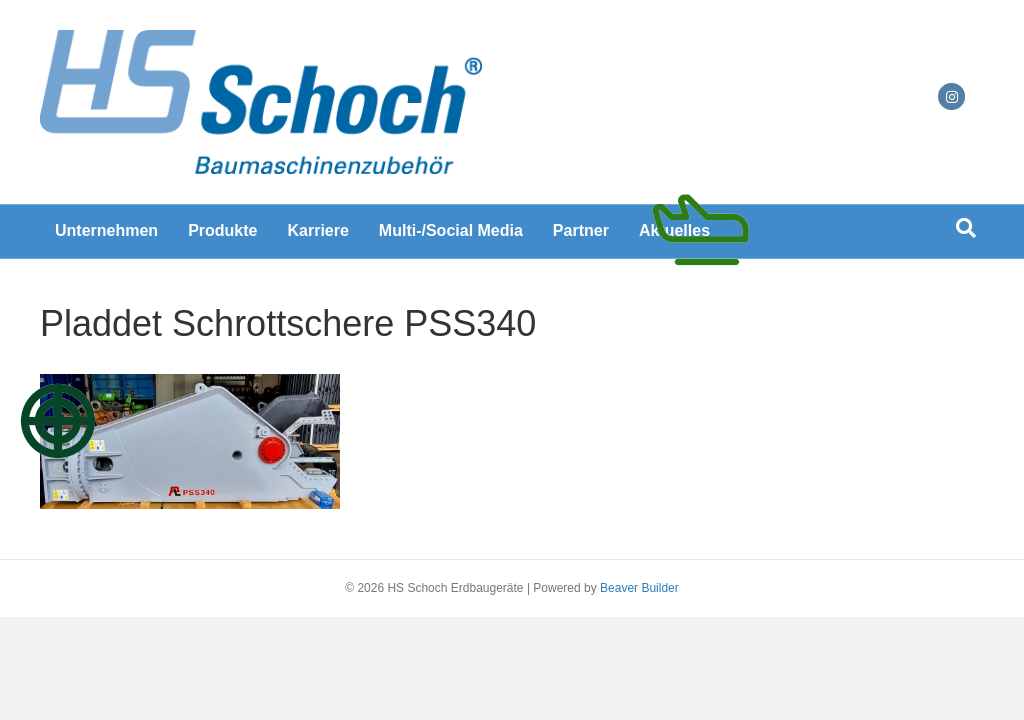 The height and width of the screenshot is (720, 1024). Describe the element at coordinates (58, 421) in the screenshot. I see `view polar chart or radial data visualization` at that location.